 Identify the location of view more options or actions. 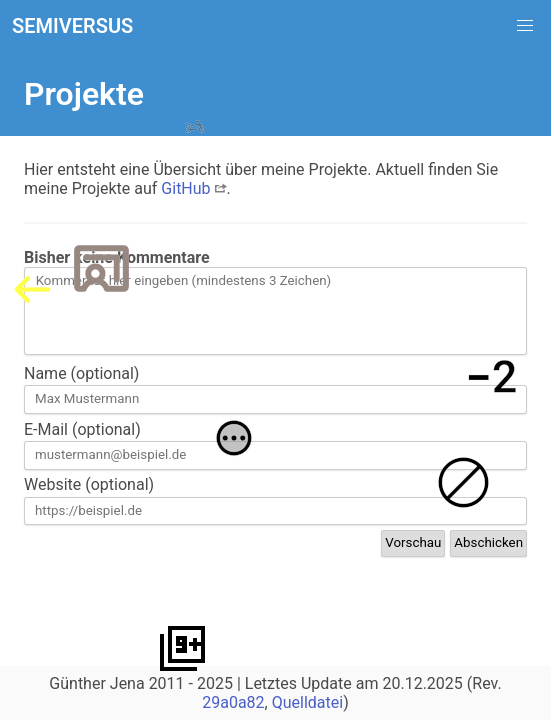
(234, 438).